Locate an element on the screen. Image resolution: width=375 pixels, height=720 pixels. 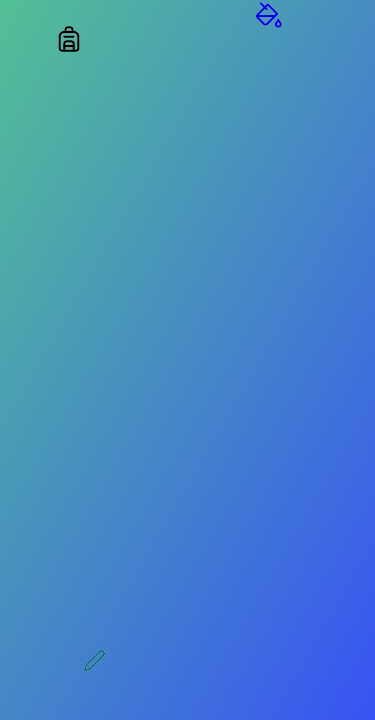
fill an area with color is located at coordinates (269, 15).